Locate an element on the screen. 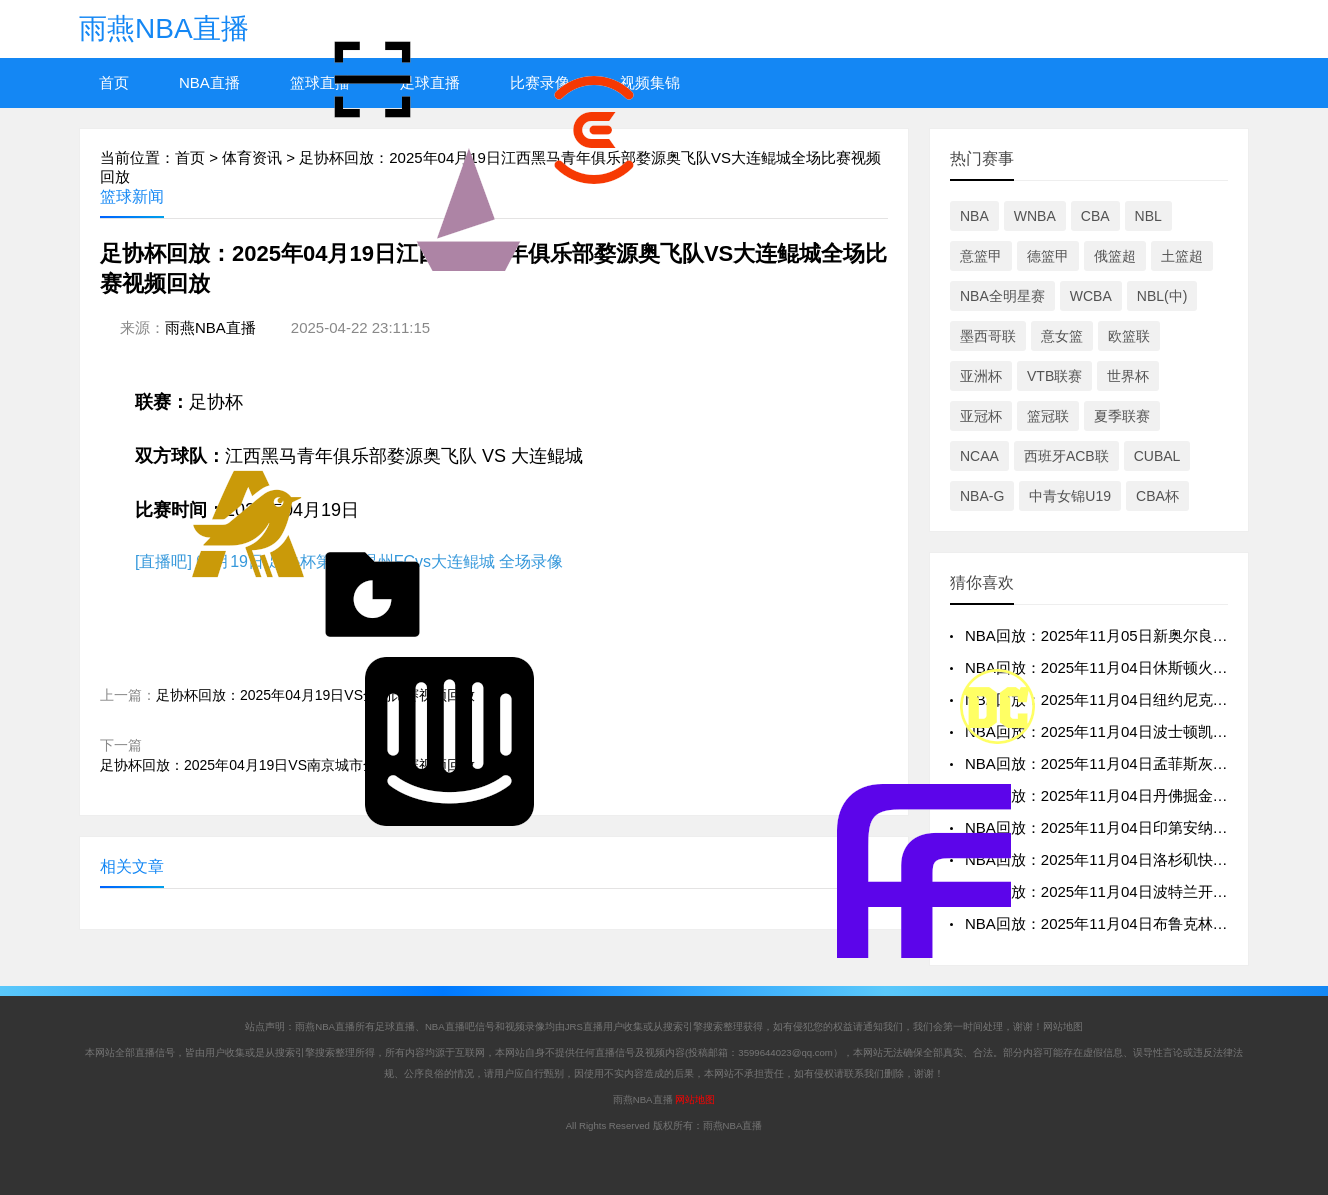  open the Farfetch app is located at coordinates (924, 871).